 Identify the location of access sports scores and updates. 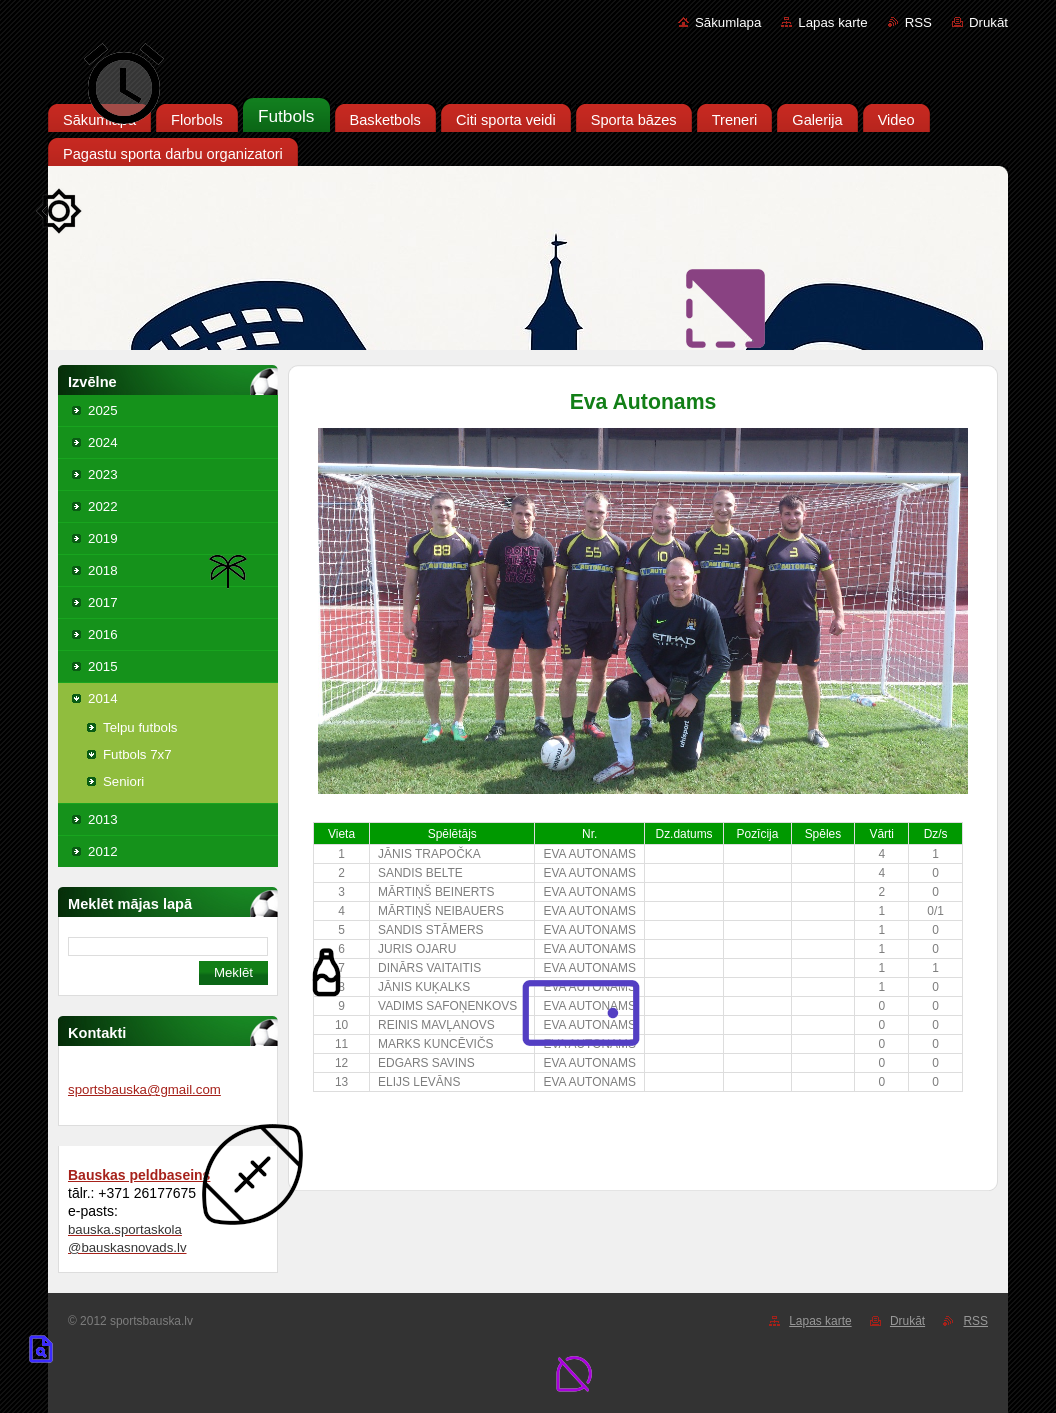
(252, 1174).